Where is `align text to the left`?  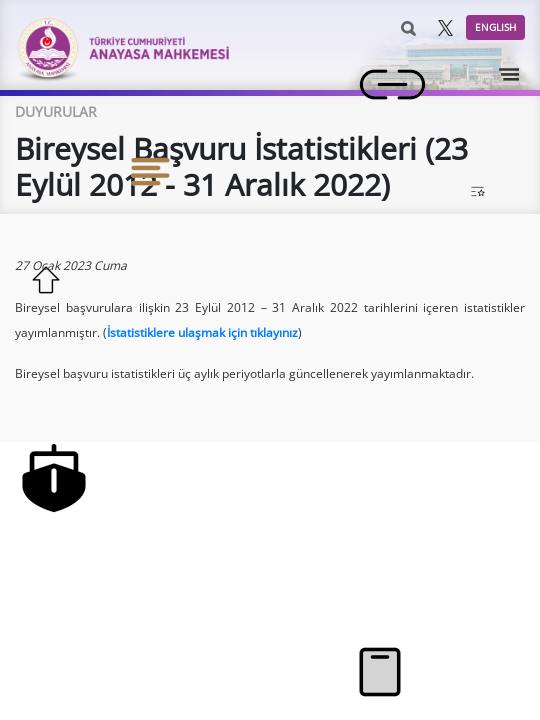
align text to the left is located at coordinates (150, 172).